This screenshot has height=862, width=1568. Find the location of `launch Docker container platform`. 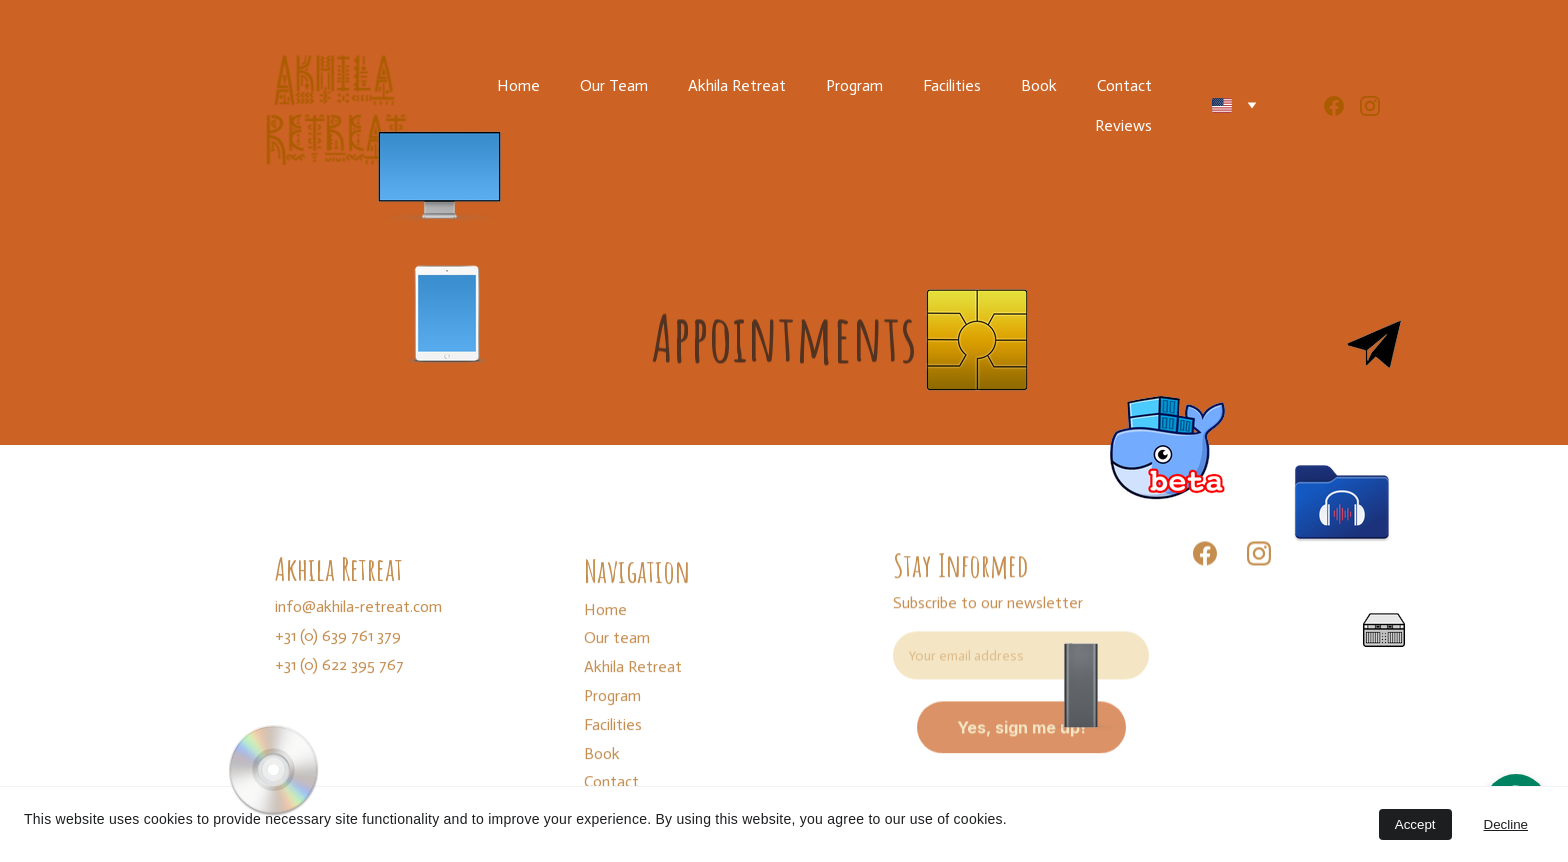

launch Docker container platform is located at coordinates (1167, 447).